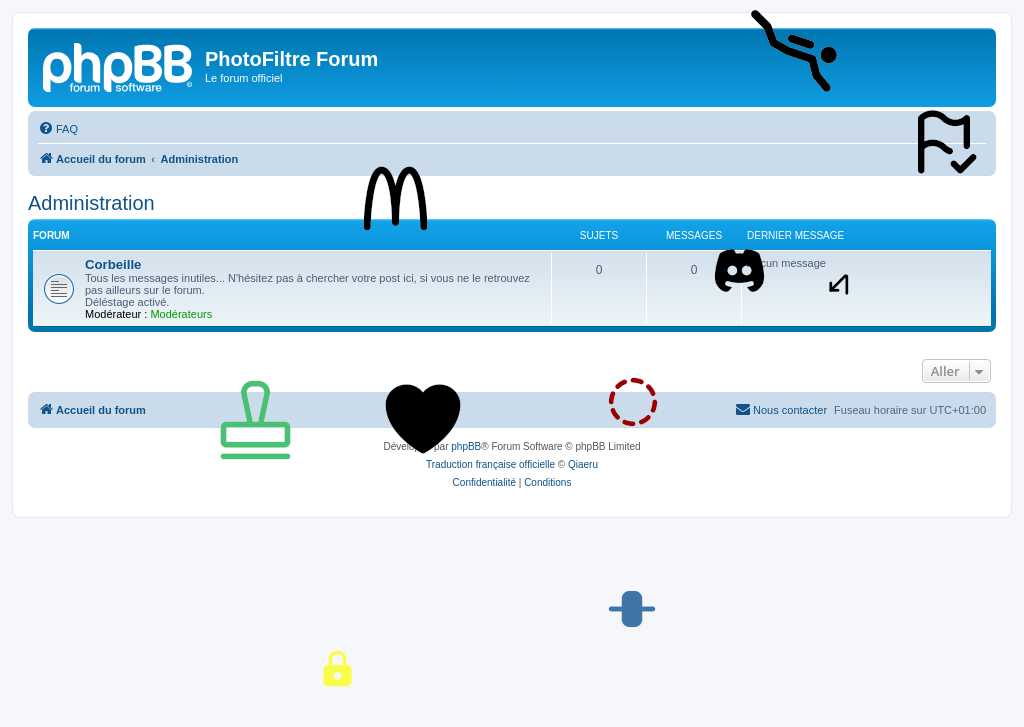  I want to click on open Discord app, so click(739, 270).